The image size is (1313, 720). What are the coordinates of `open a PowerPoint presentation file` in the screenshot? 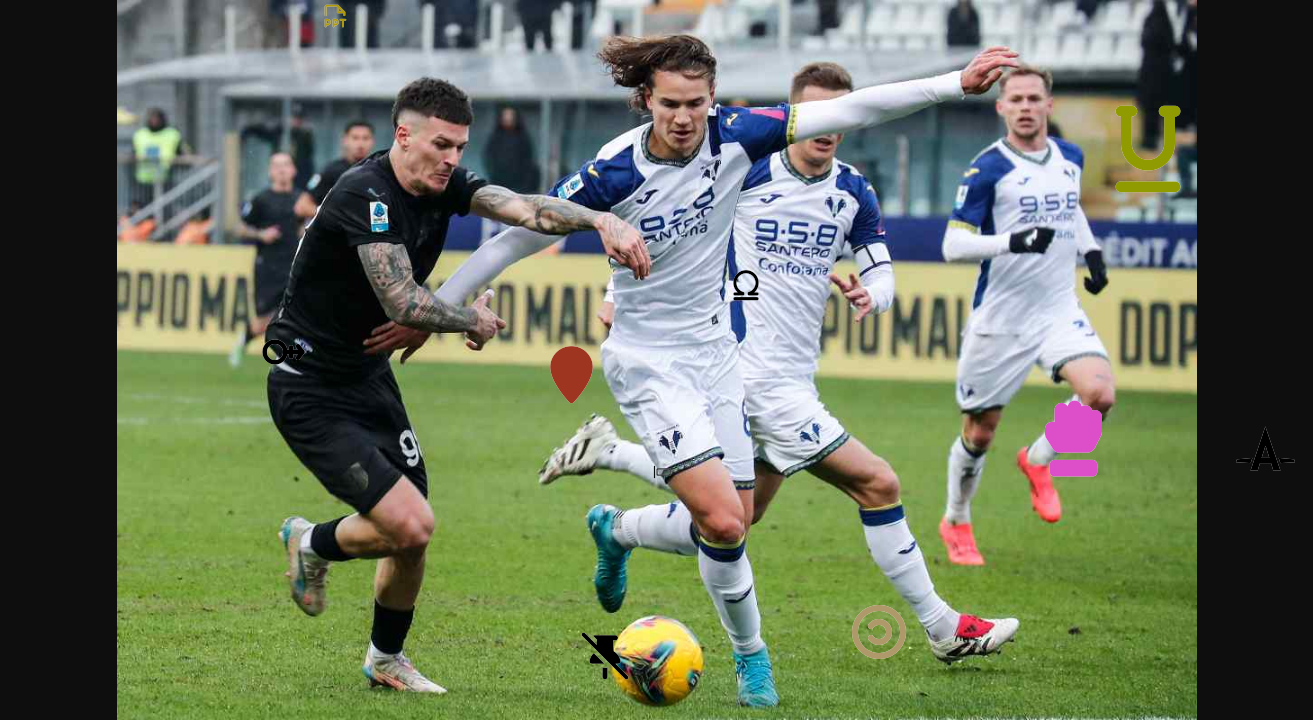 It's located at (335, 17).